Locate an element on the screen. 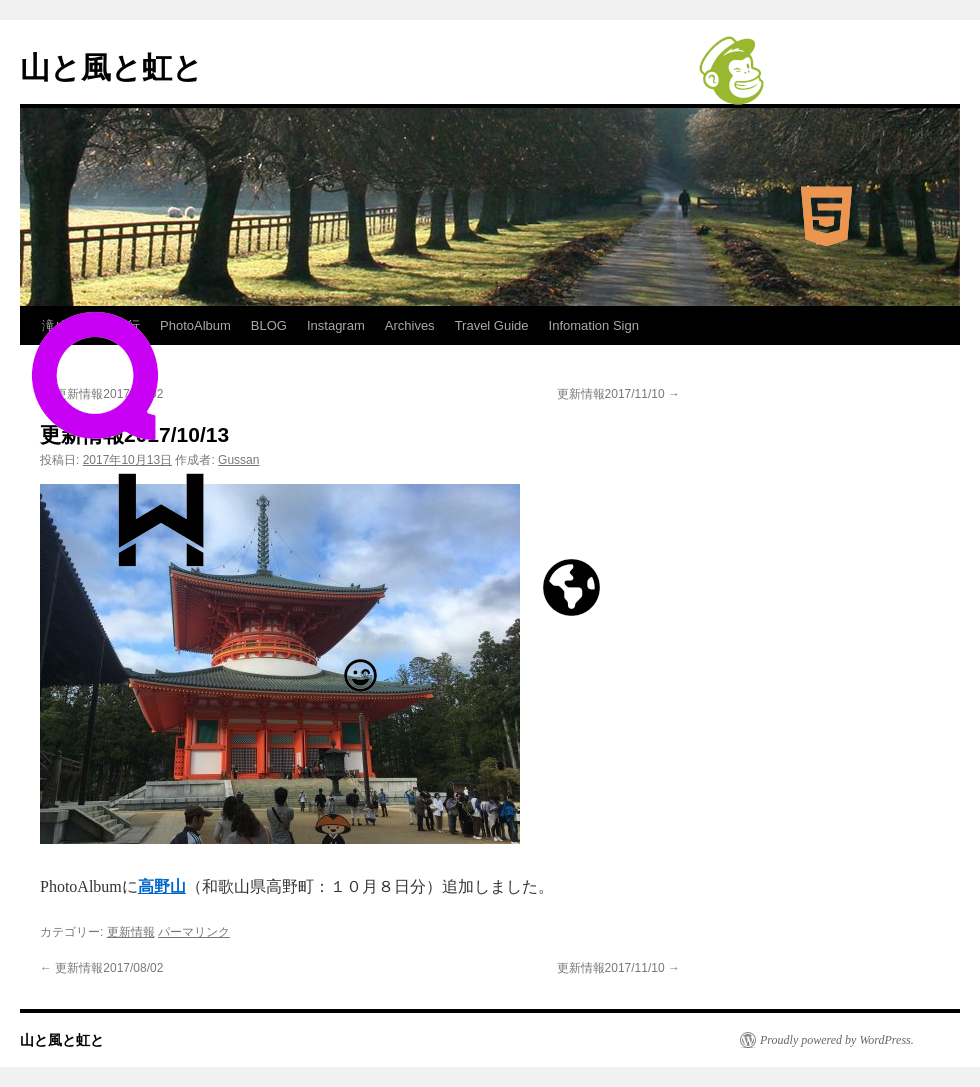 Image resolution: width=980 pixels, height=1087 pixels. switch to global or worldwide view is located at coordinates (571, 587).